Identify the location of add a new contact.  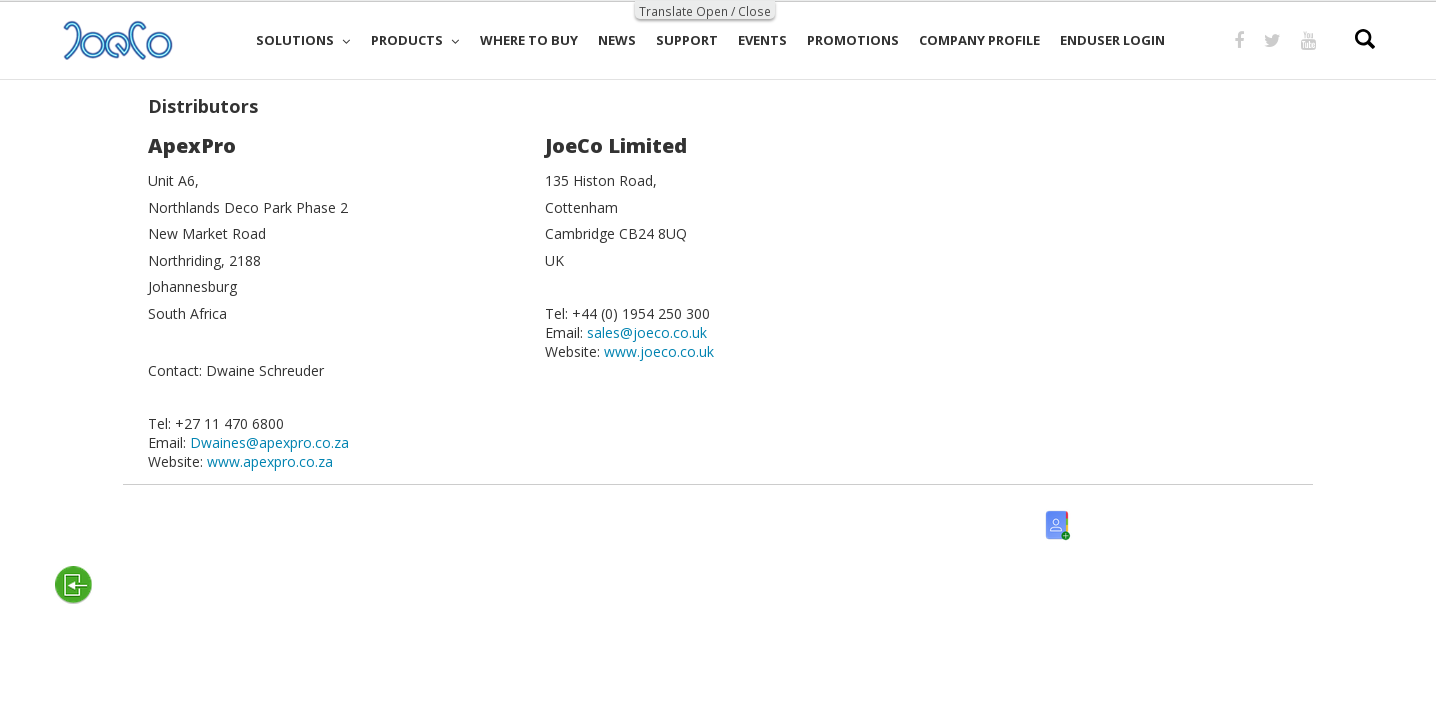
(1057, 525).